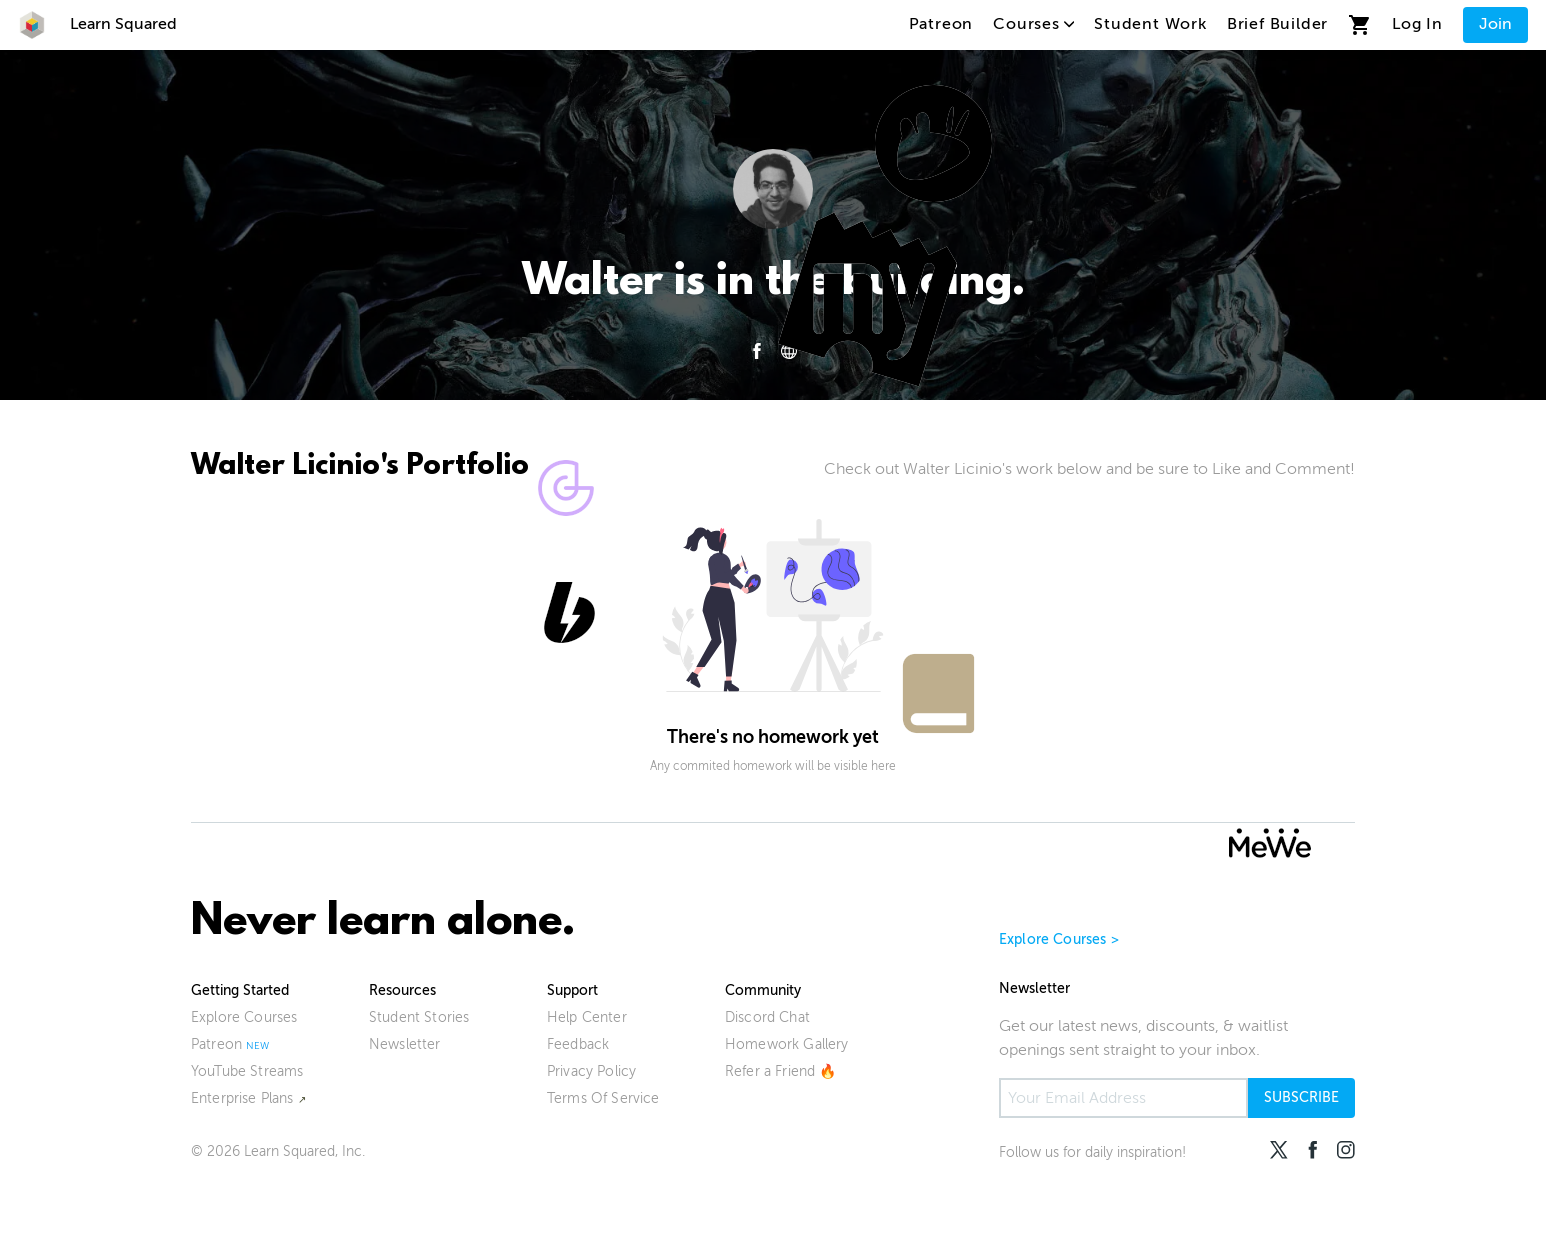 The height and width of the screenshot is (1243, 1546). I want to click on open boosty creator platform, so click(569, 612).